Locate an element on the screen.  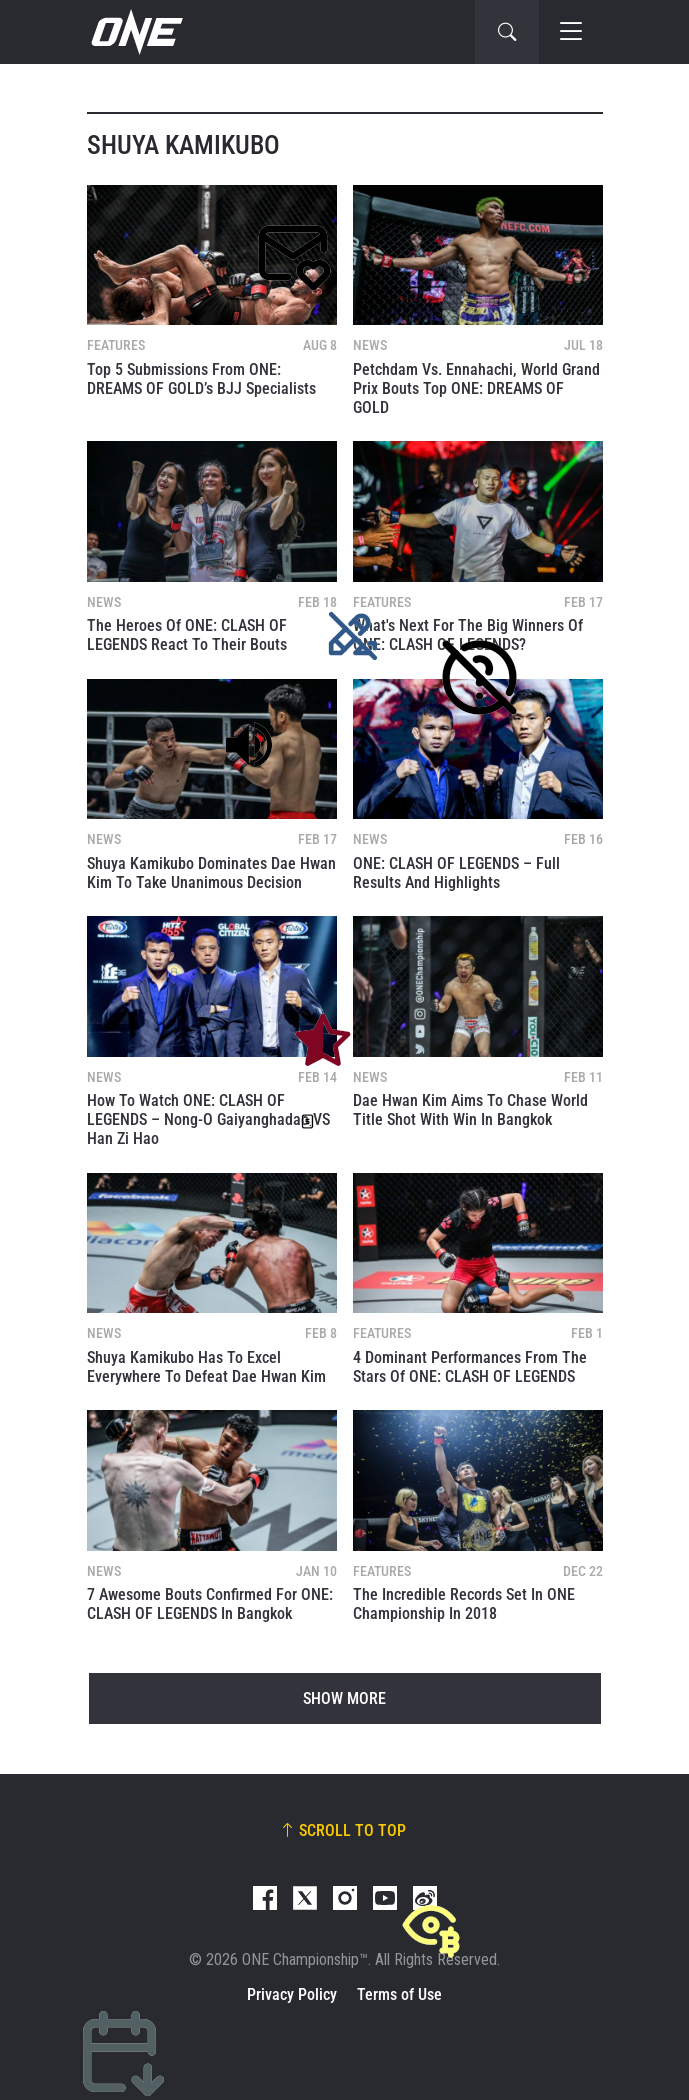
increase or unmute audio volume is located at coordinates (249, 745).